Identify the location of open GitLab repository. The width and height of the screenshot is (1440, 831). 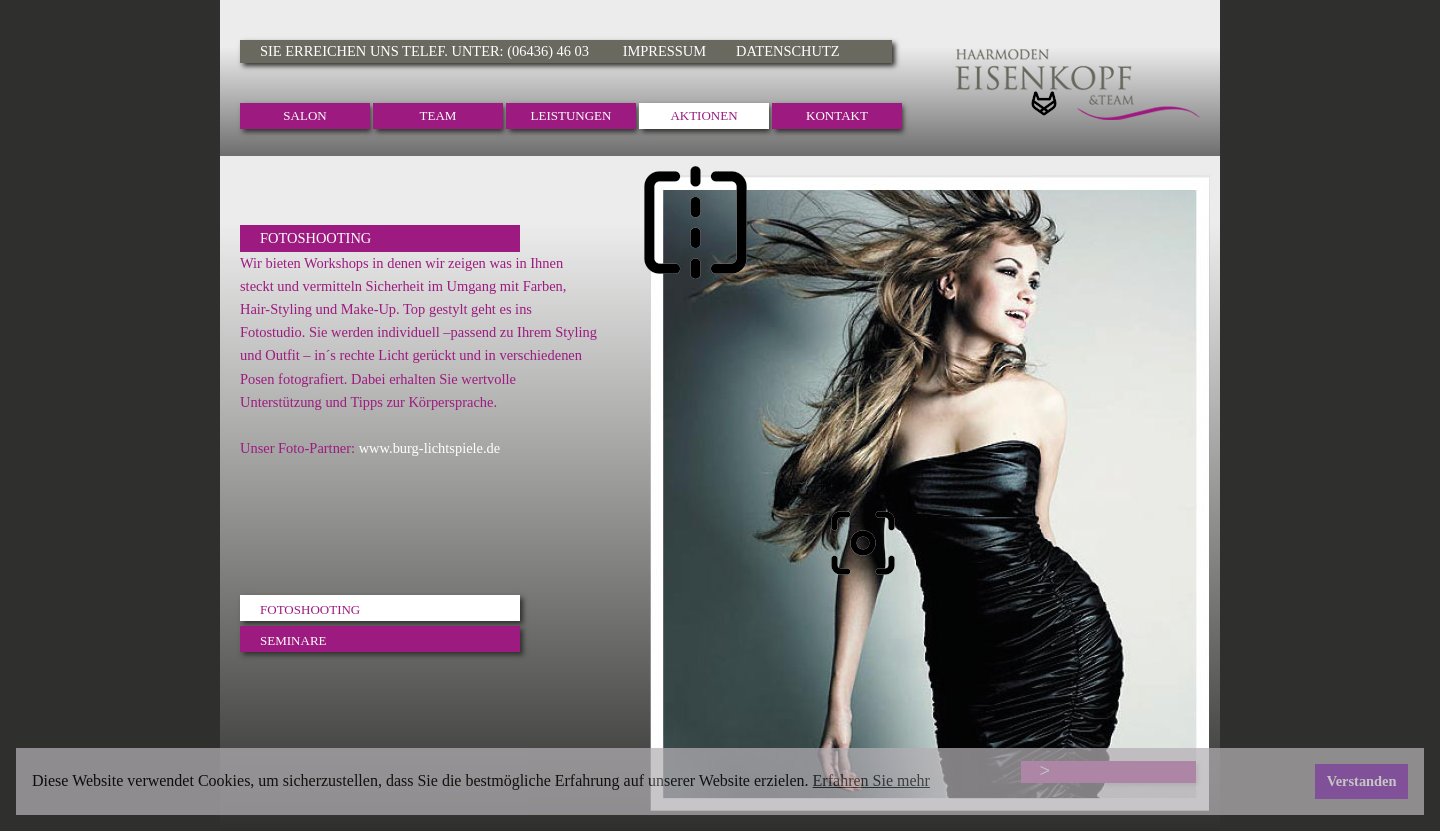
(1044, 103).